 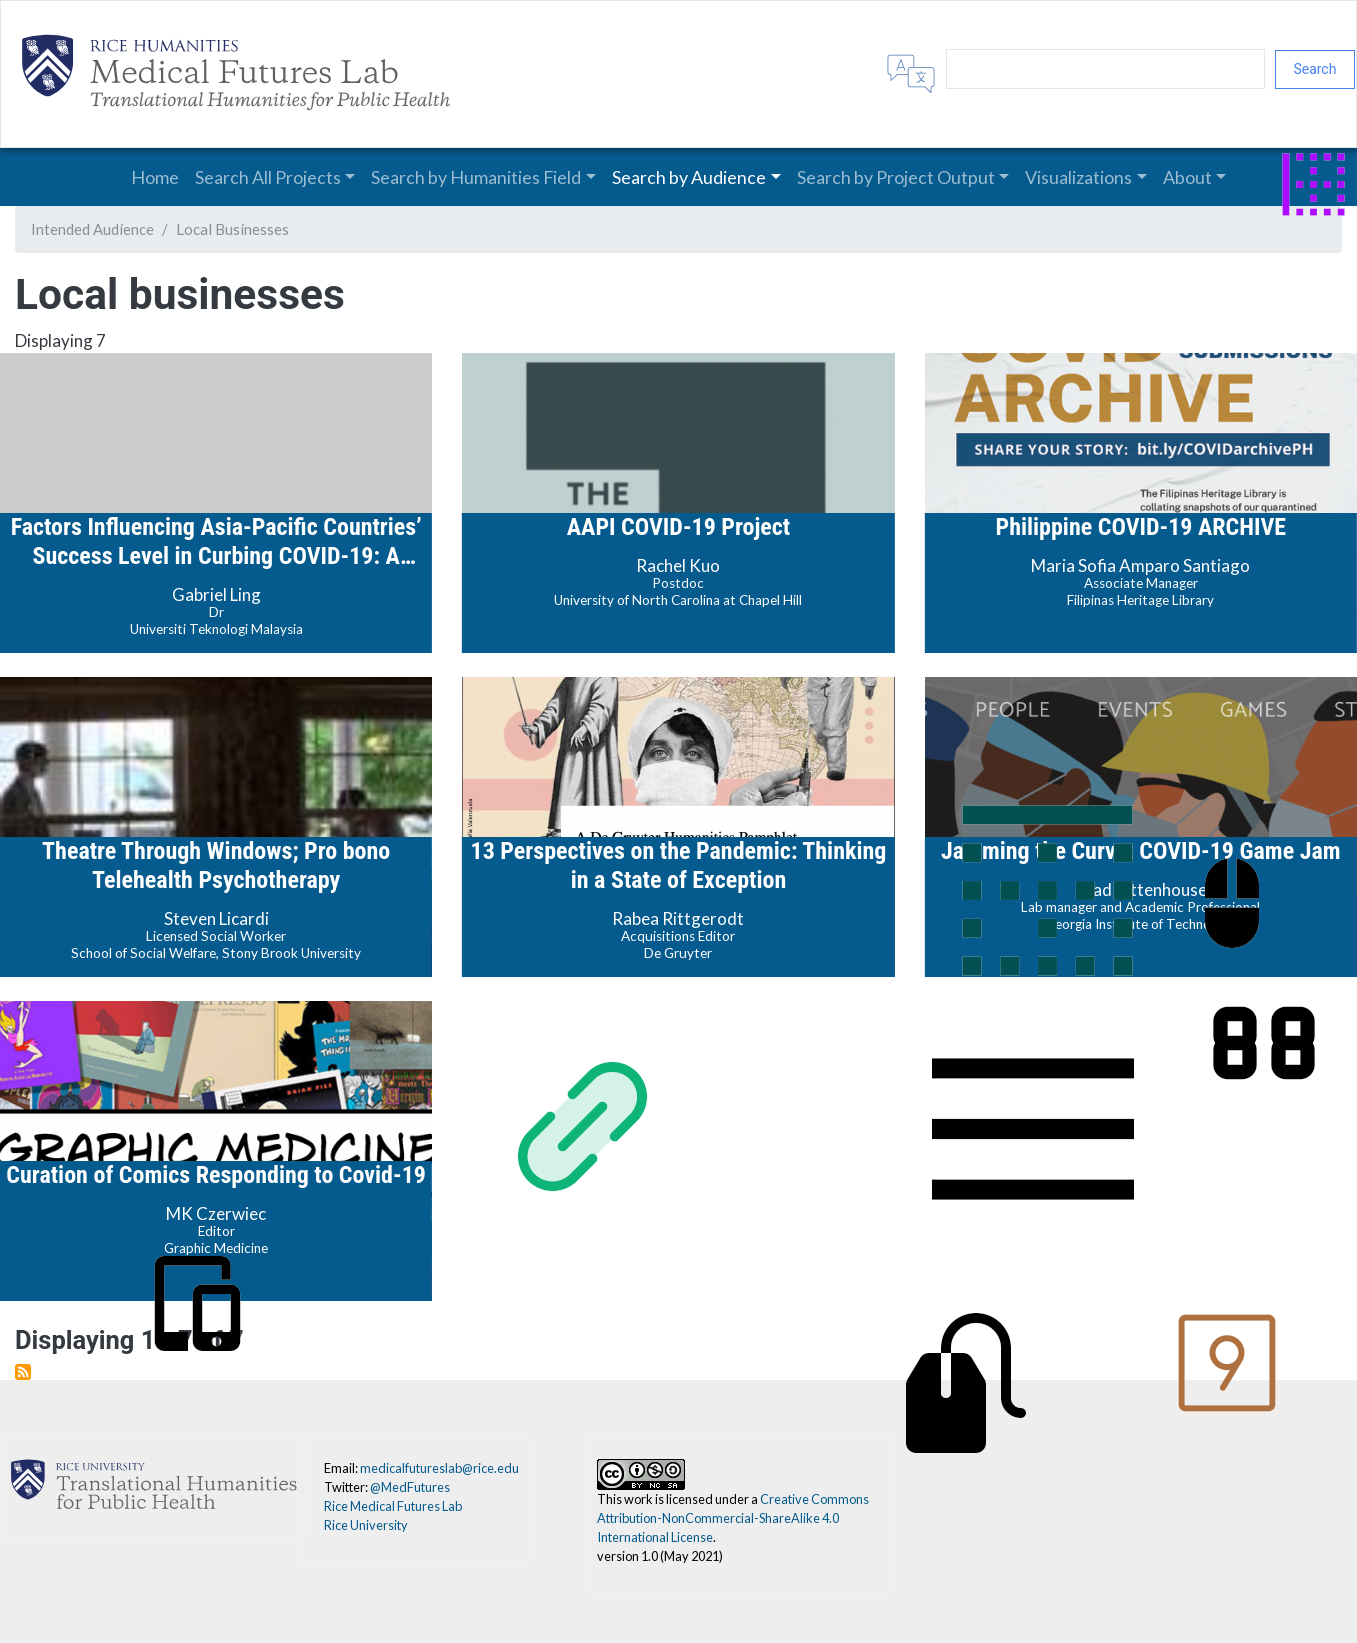 What do you see at coordinates (1264, 1043) in the screenshot?
I see `displays the number 88 as a numeric indicator or count` at bounding box center [1264, 1043].